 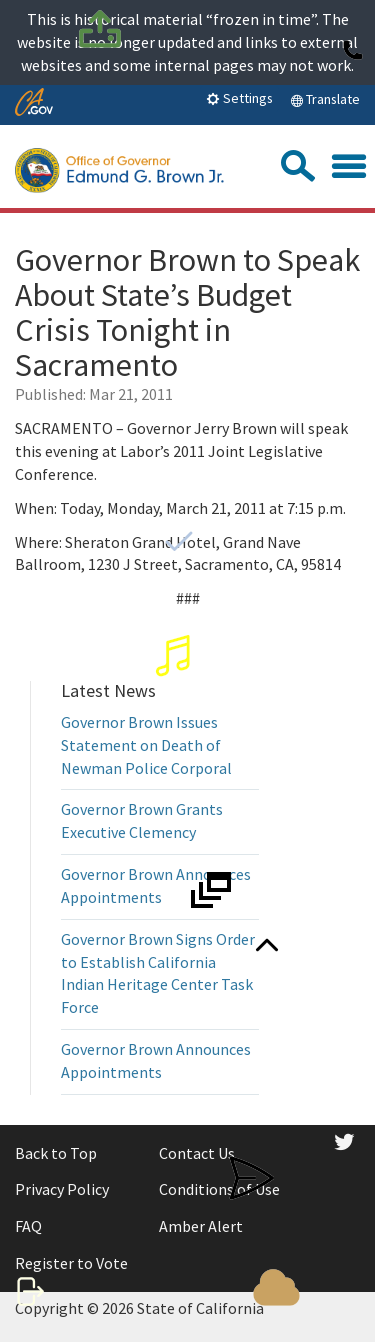 What do you see at coordinates (100, 31) in the screenshot?
I see `upload a file or document` at bounding box center [100, 31].